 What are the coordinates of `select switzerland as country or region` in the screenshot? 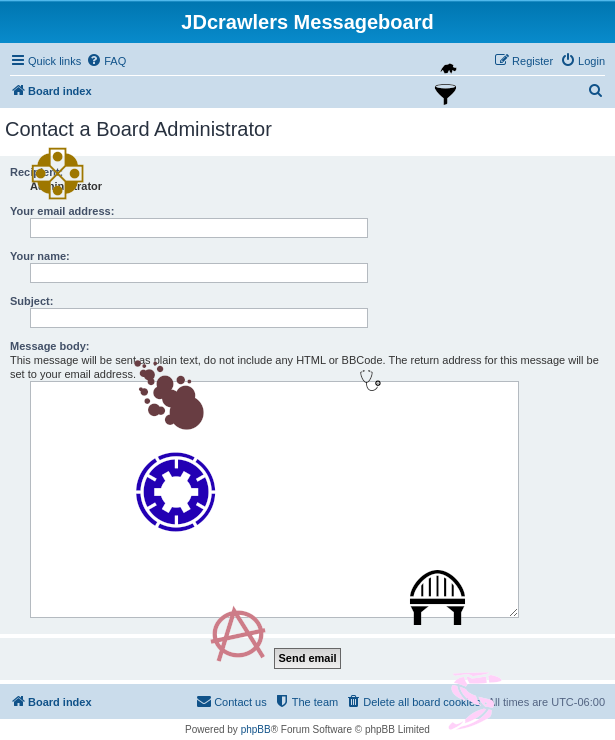 It's located at (448, 68).